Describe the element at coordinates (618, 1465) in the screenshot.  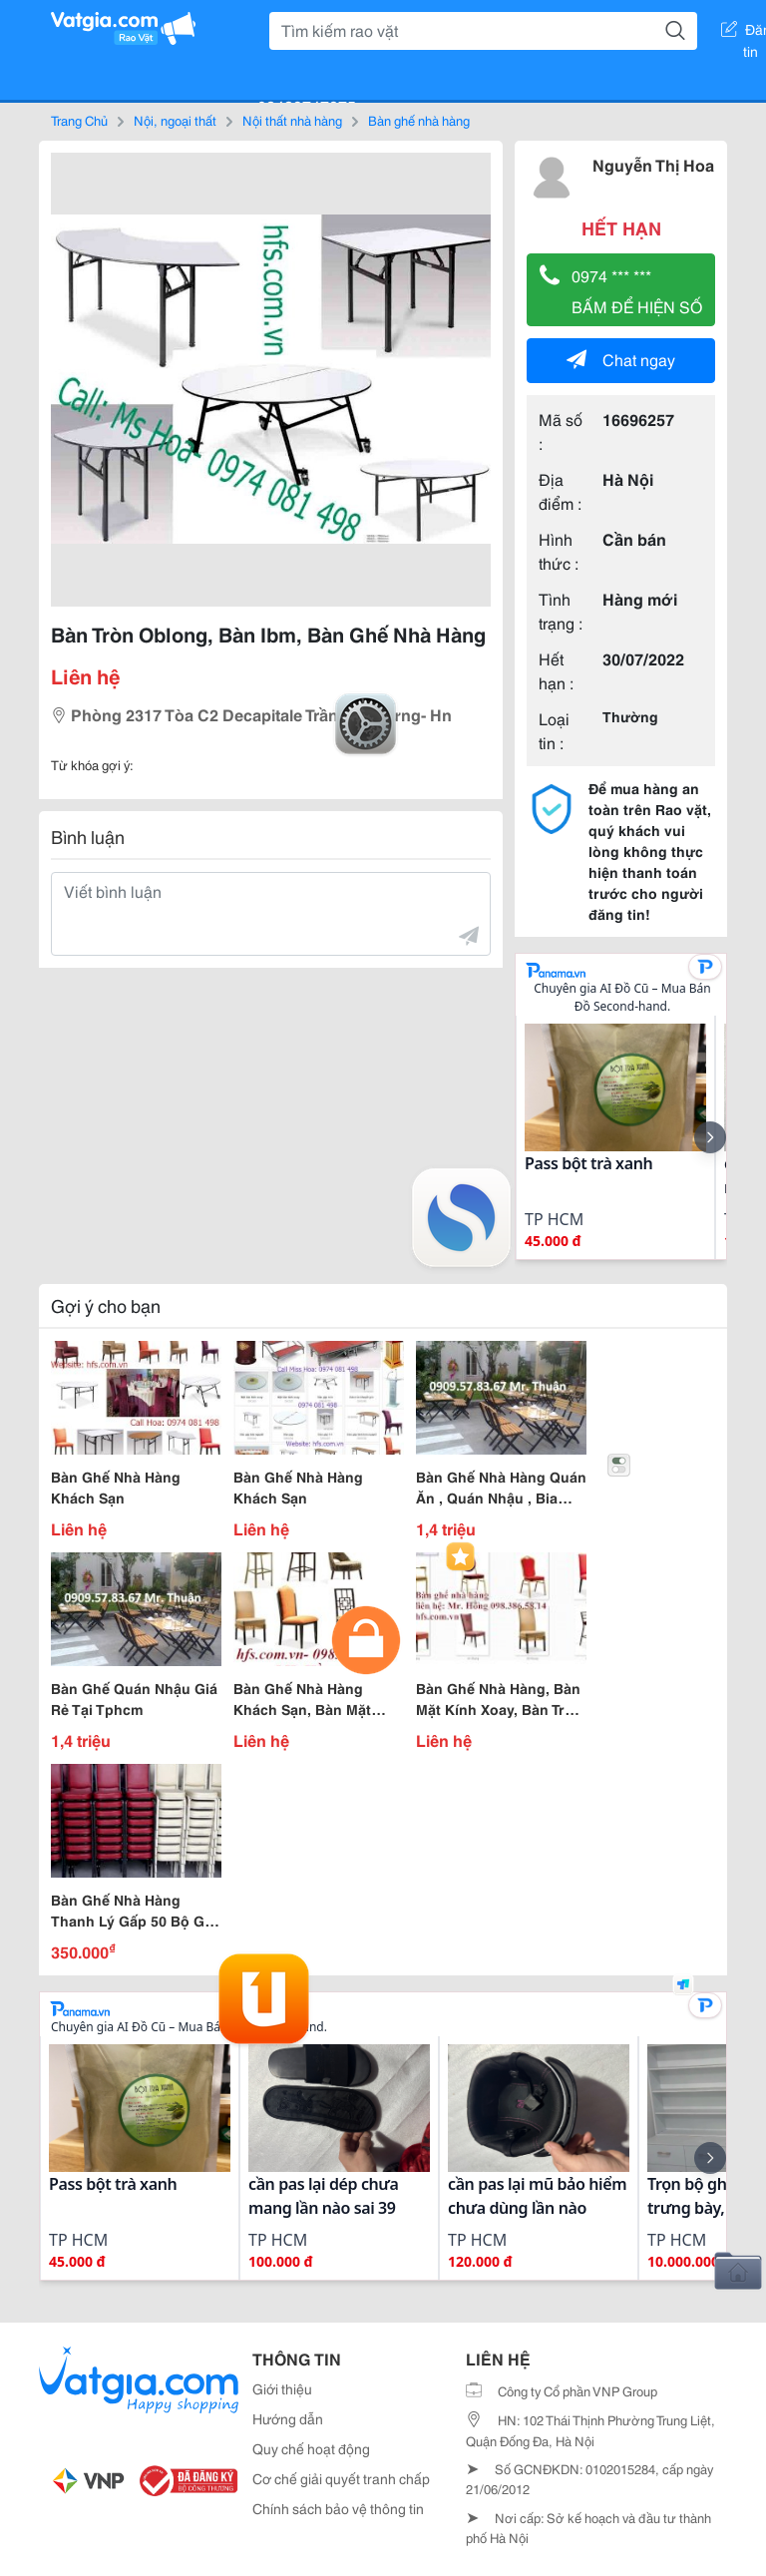
I see `open system tweaks or customization settings` at that location.